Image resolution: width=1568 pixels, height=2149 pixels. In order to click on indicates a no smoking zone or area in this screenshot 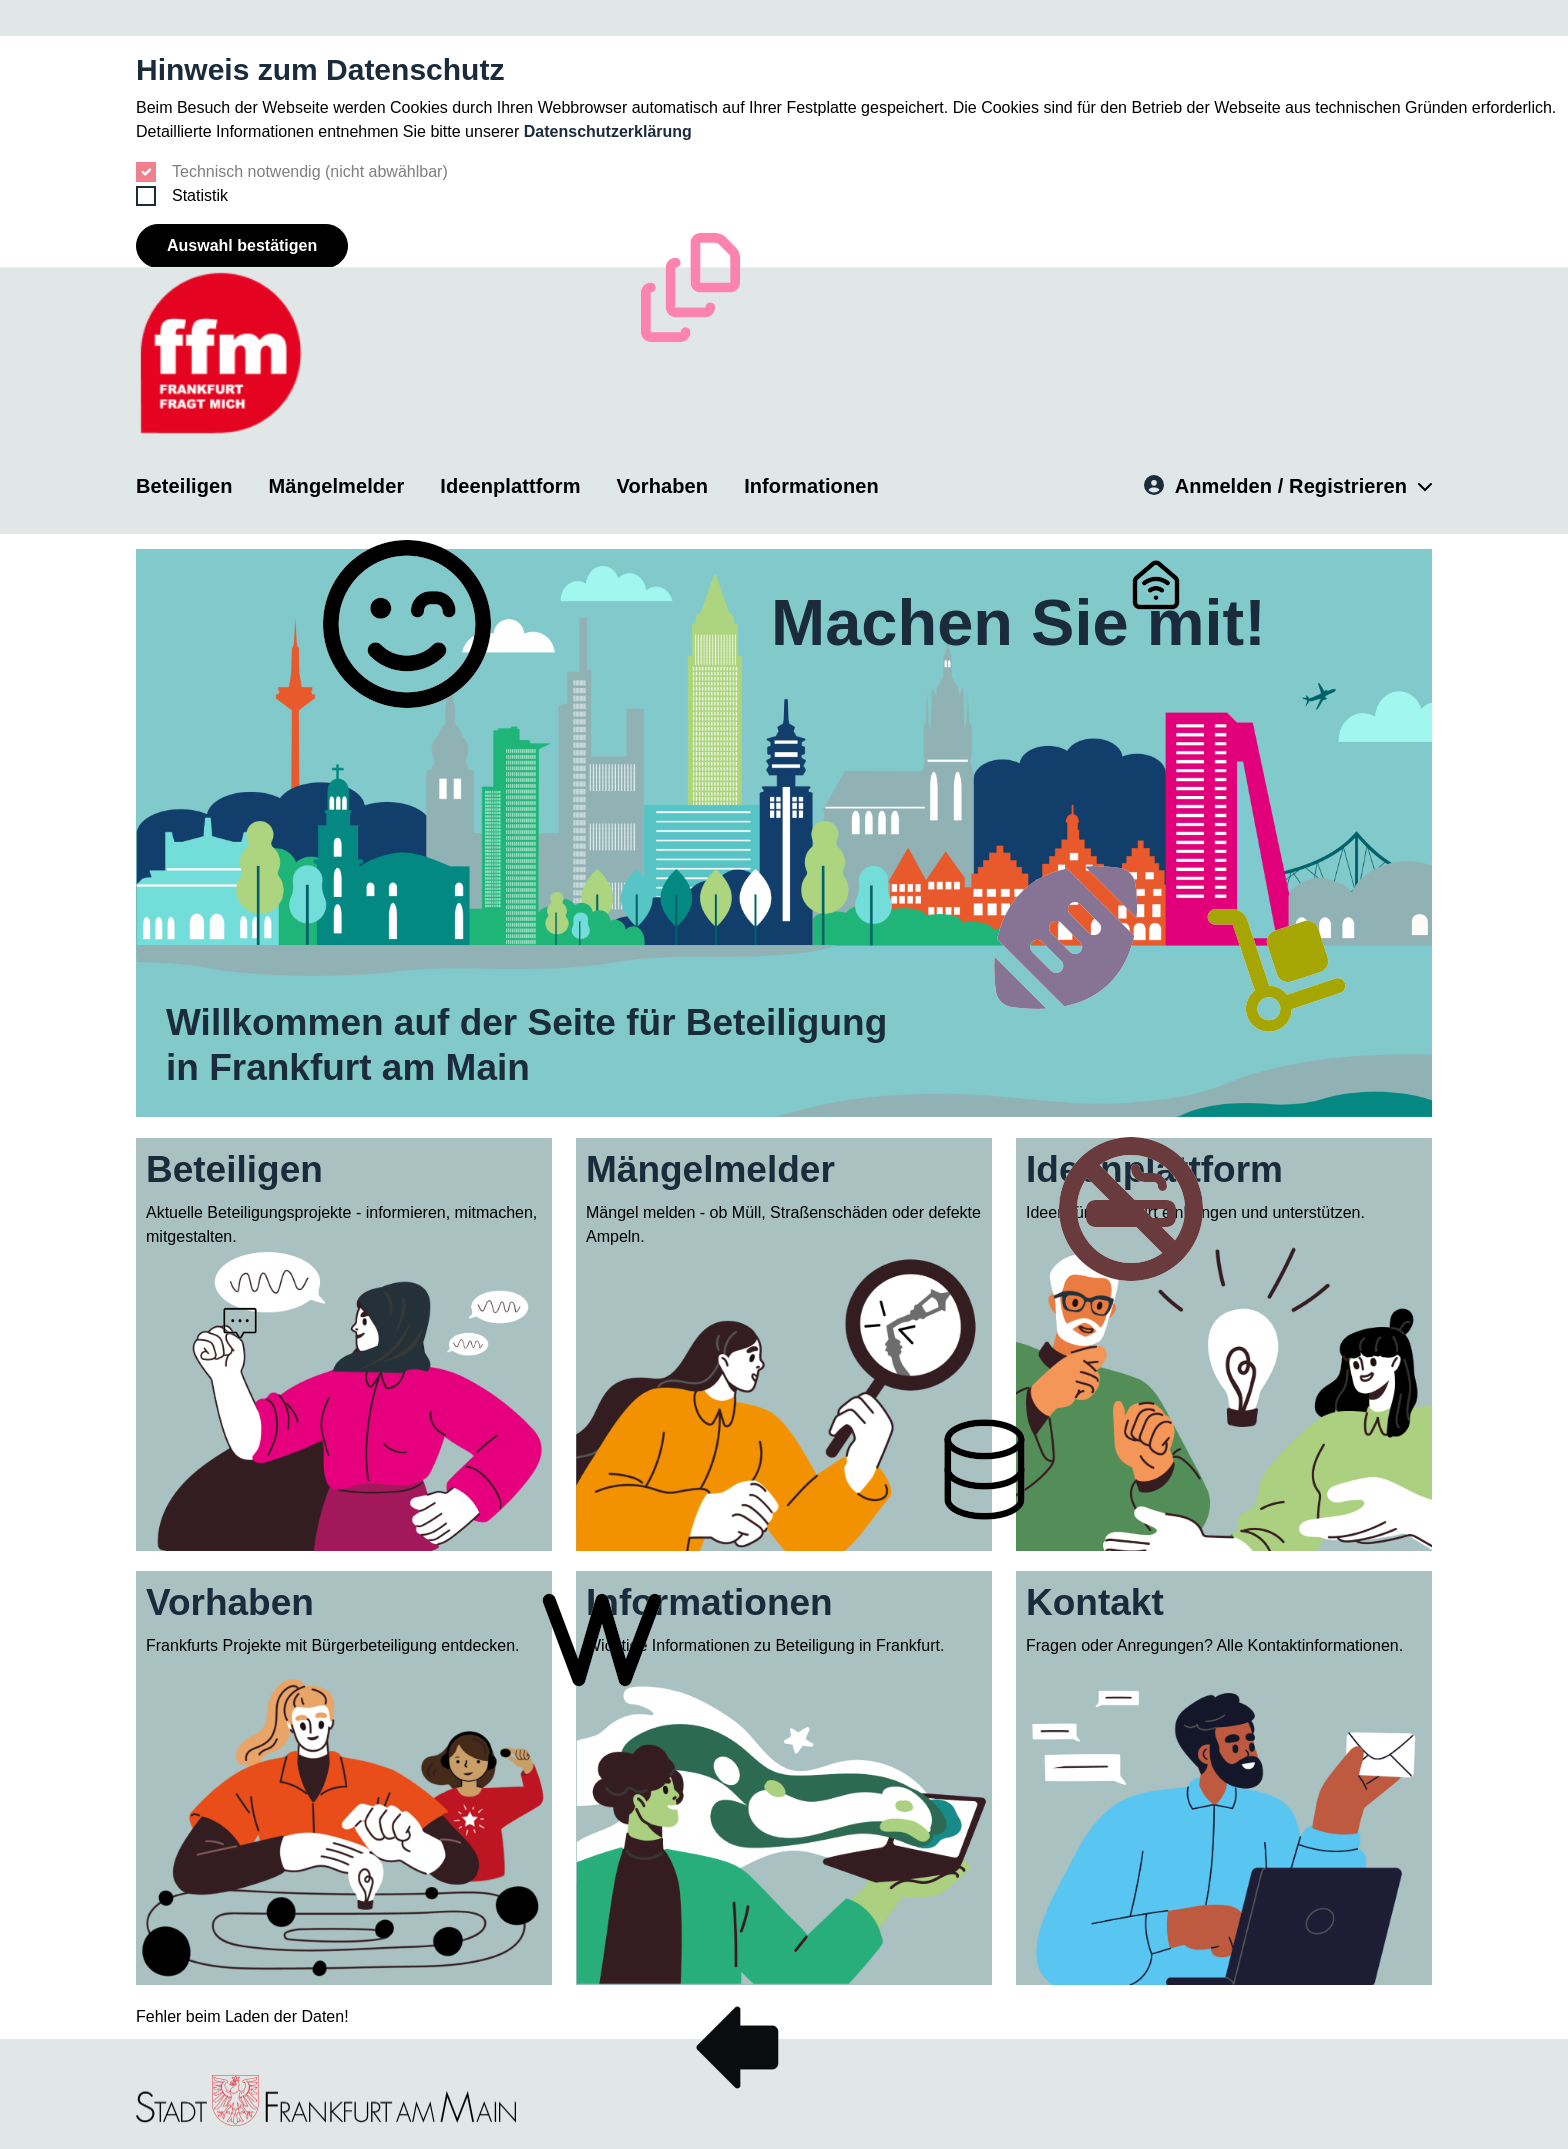, I will do `click(1131, 1209)`.